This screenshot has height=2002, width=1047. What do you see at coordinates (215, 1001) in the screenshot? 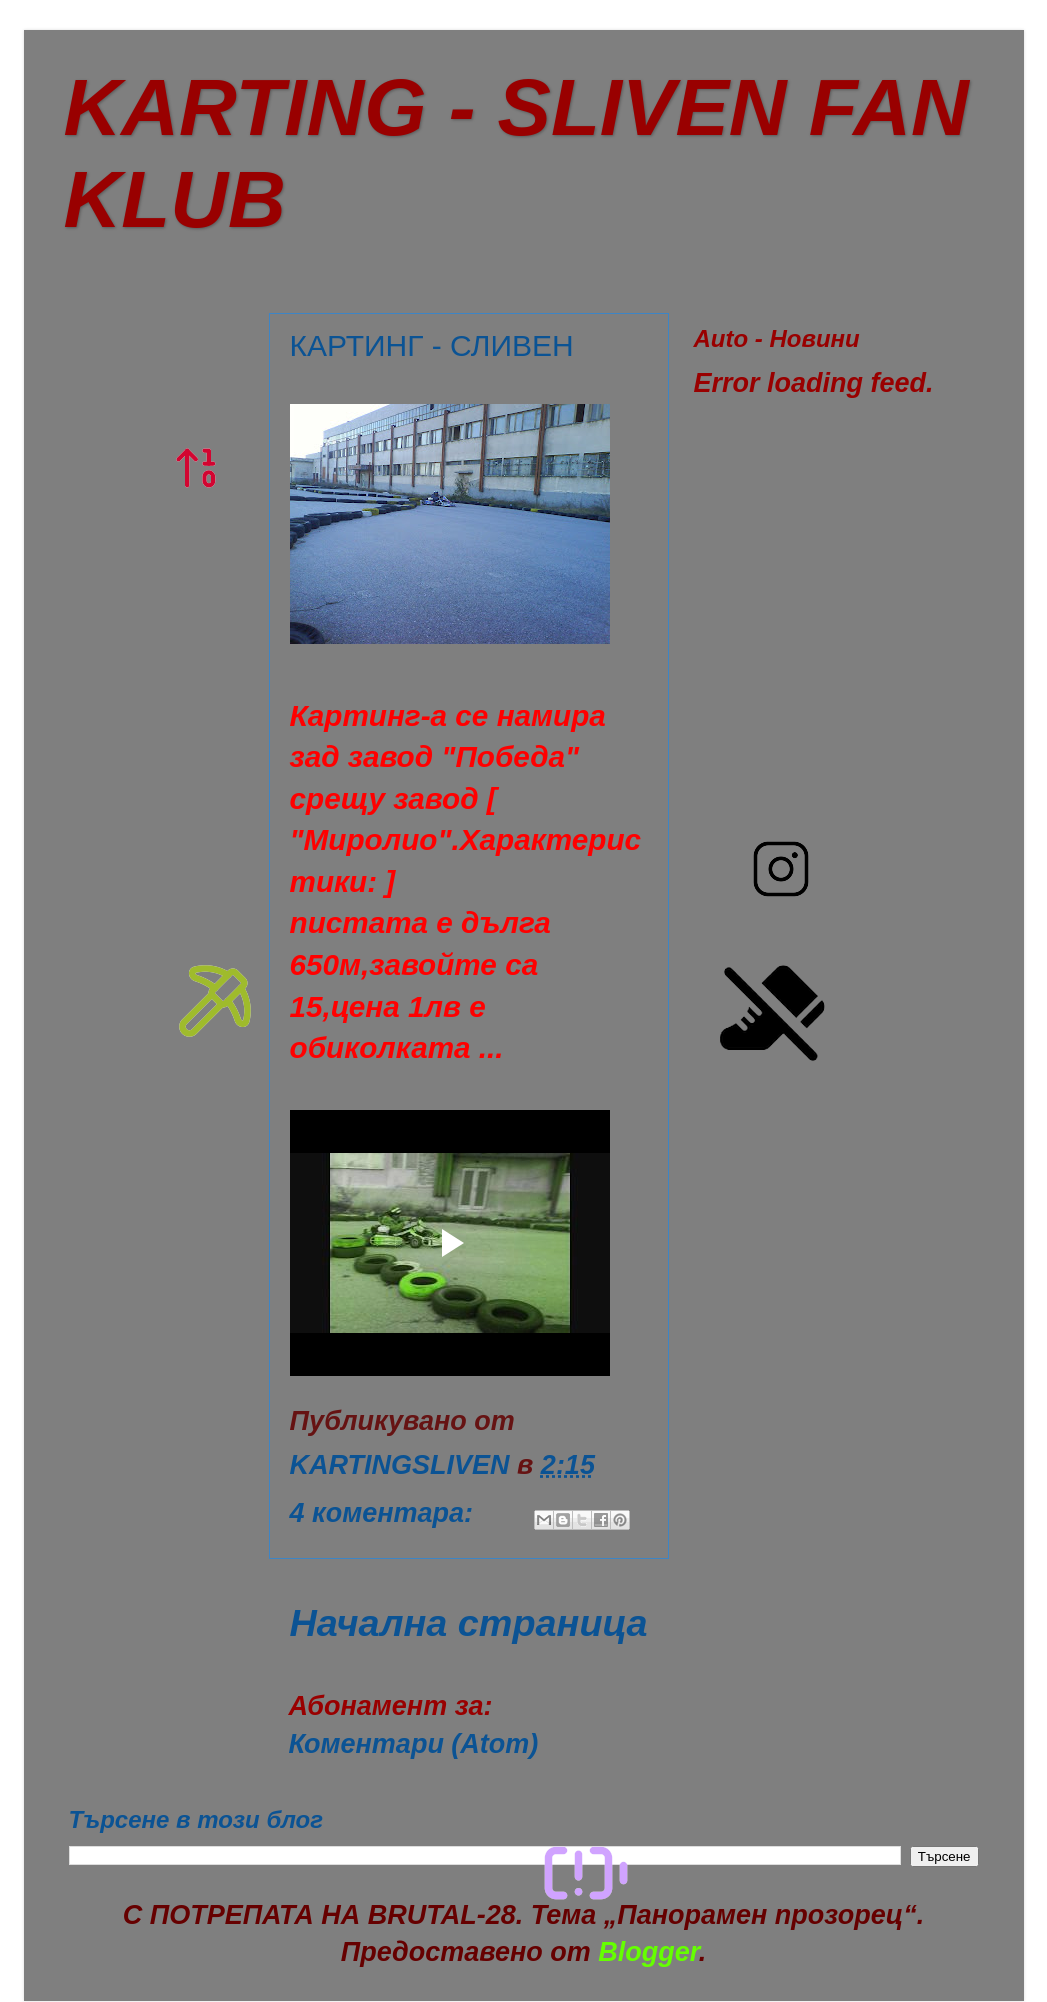
I see `mining or resource gathering tool` at bounding box center [215, 1001].